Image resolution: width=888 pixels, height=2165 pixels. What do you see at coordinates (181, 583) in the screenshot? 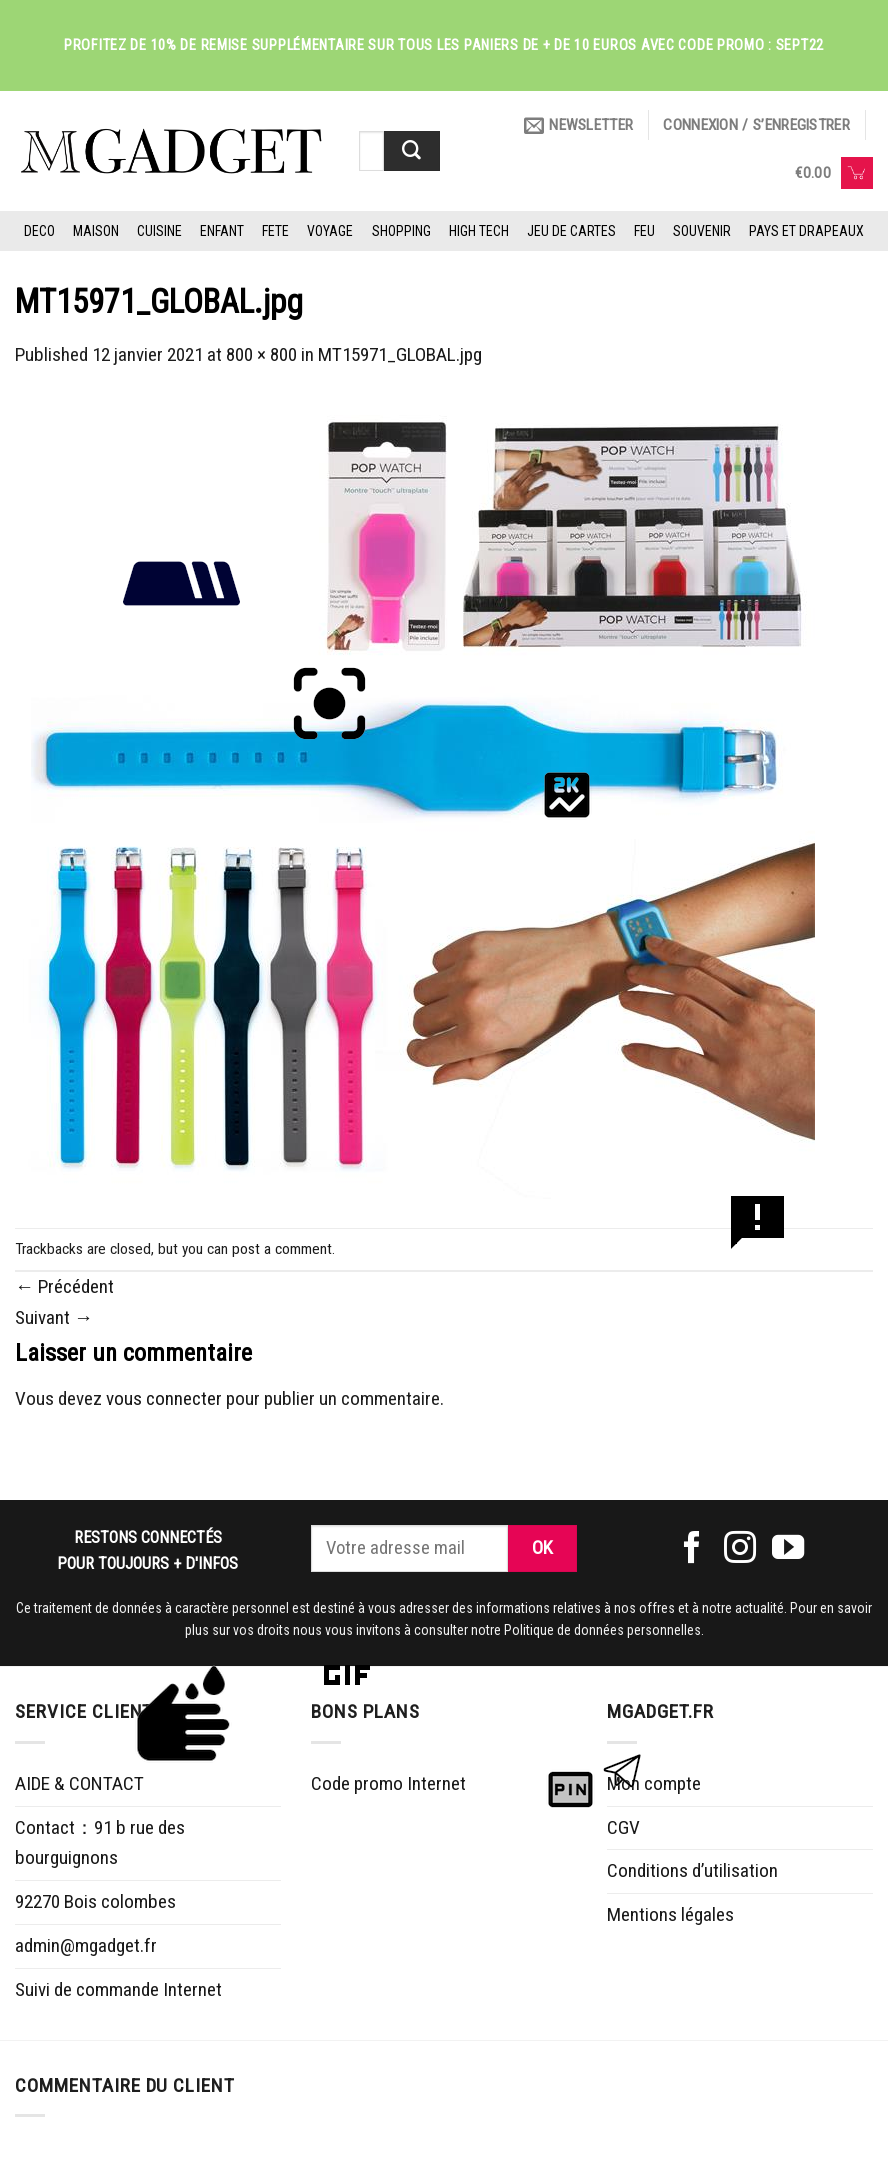
I see `switch between open browser tabs` at bounding box center [181, 583].